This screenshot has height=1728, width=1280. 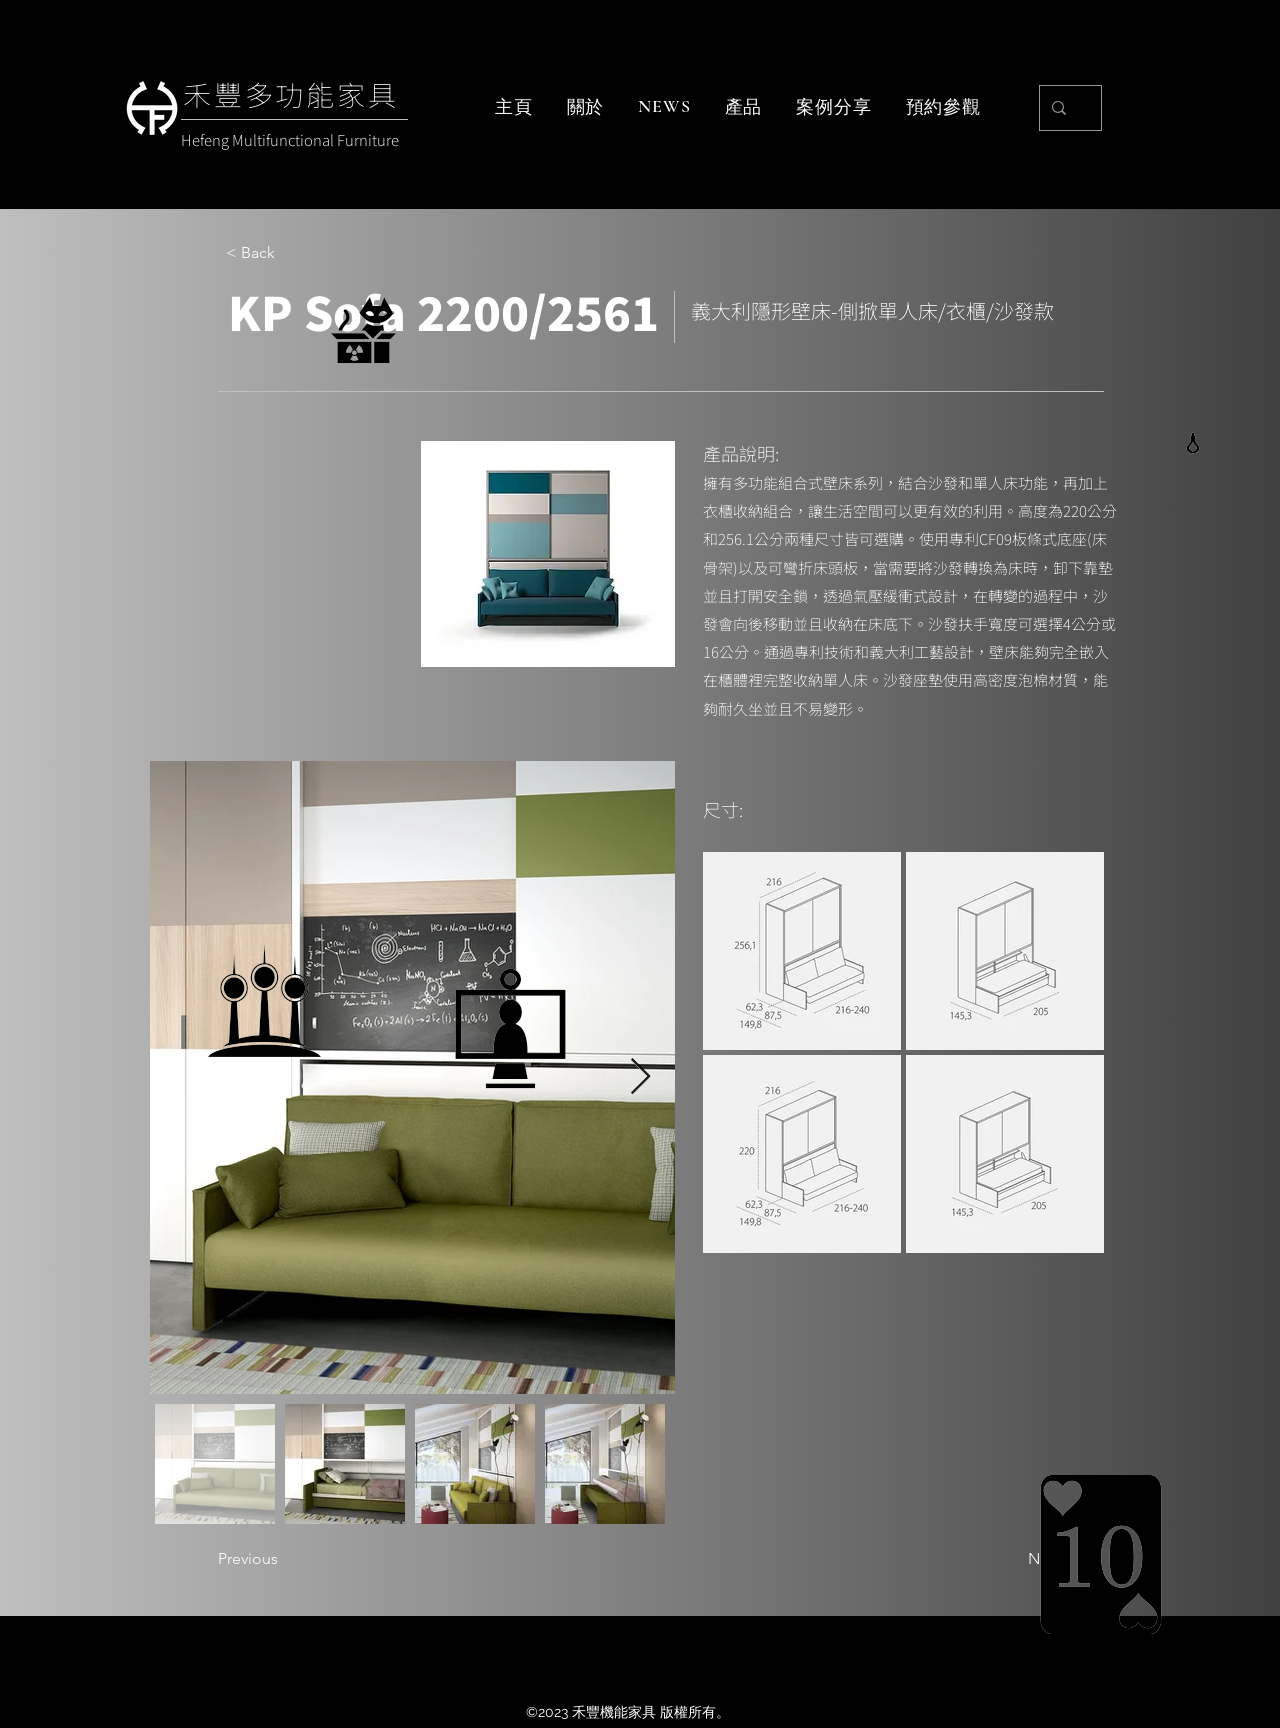 I want to click on indicates a broadcast or transmission tower structure, so click(x=264, y=1000).